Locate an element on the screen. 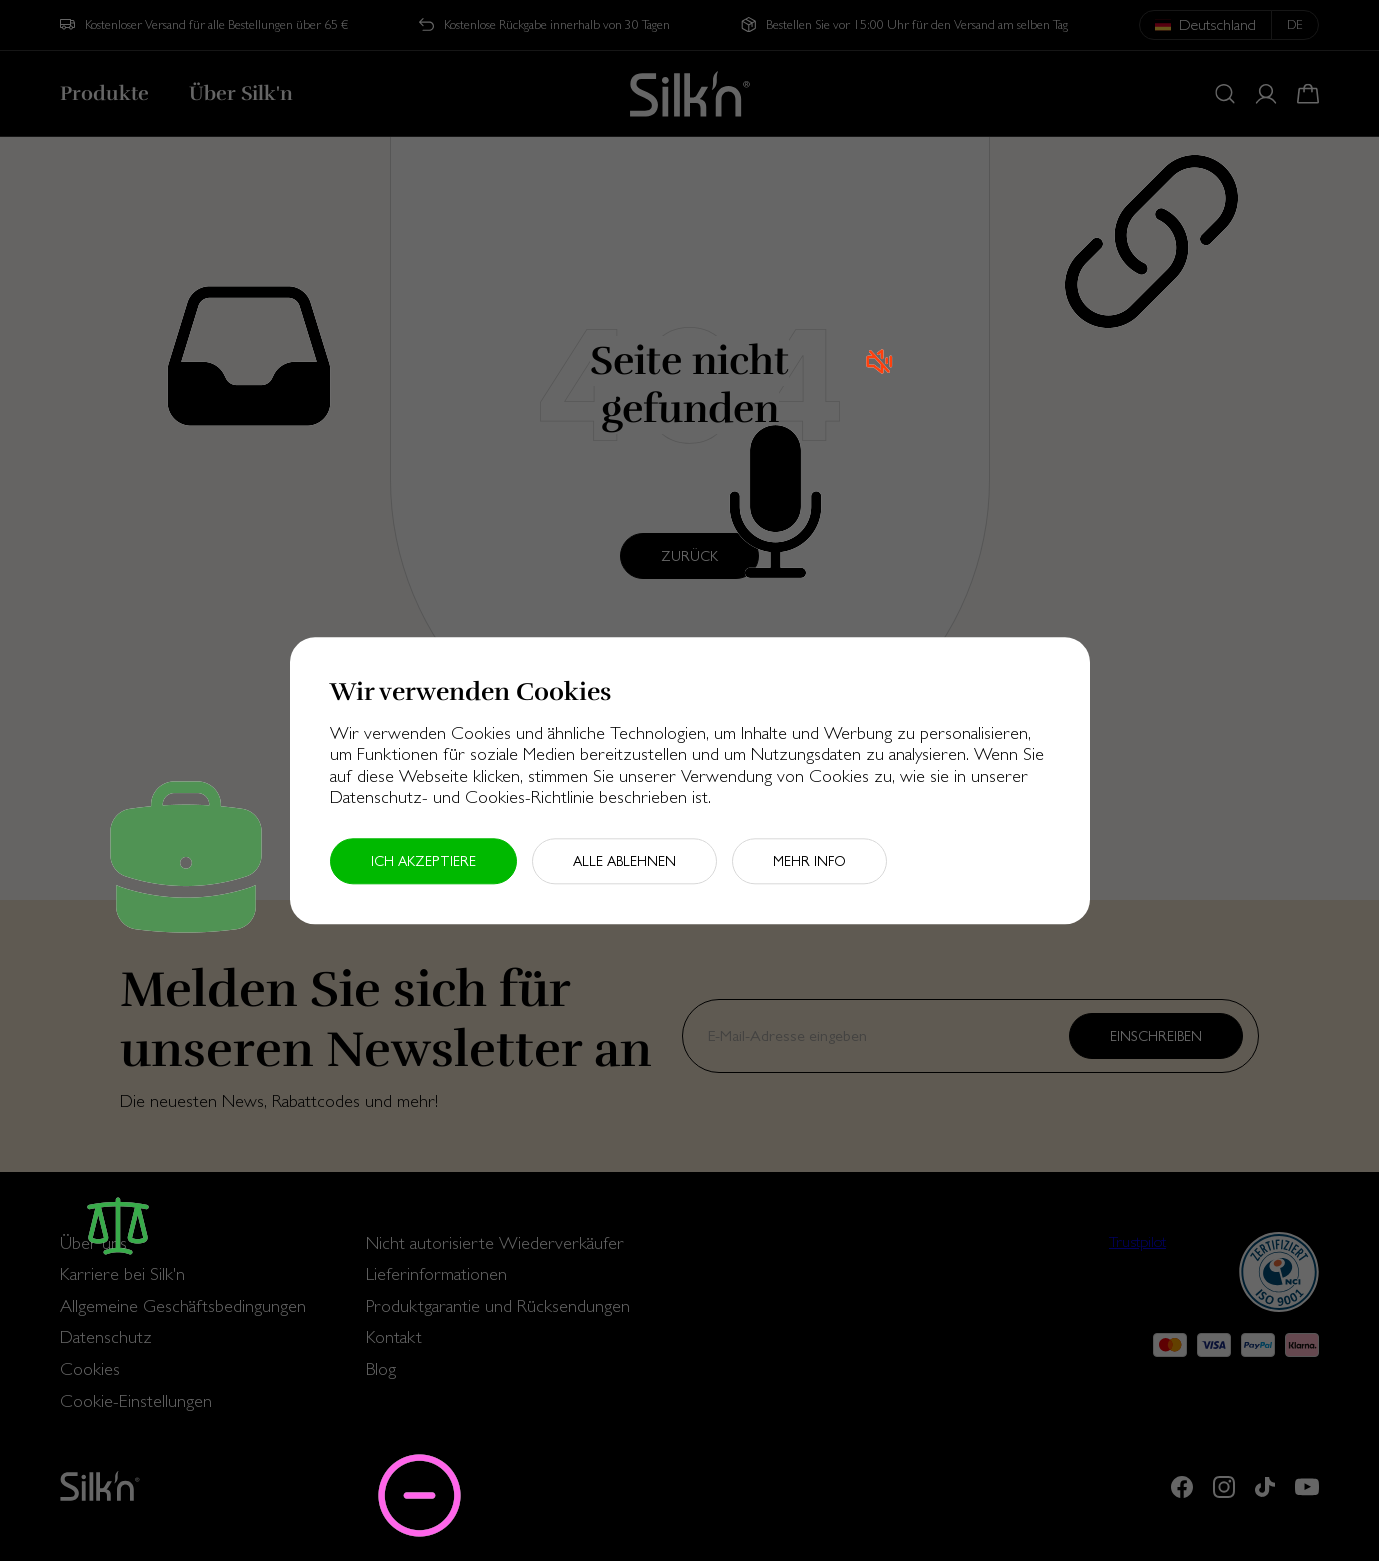 The height and width of the screenshot is (1561, 1379). view your inbox messages is located at coordinates (249, 356).